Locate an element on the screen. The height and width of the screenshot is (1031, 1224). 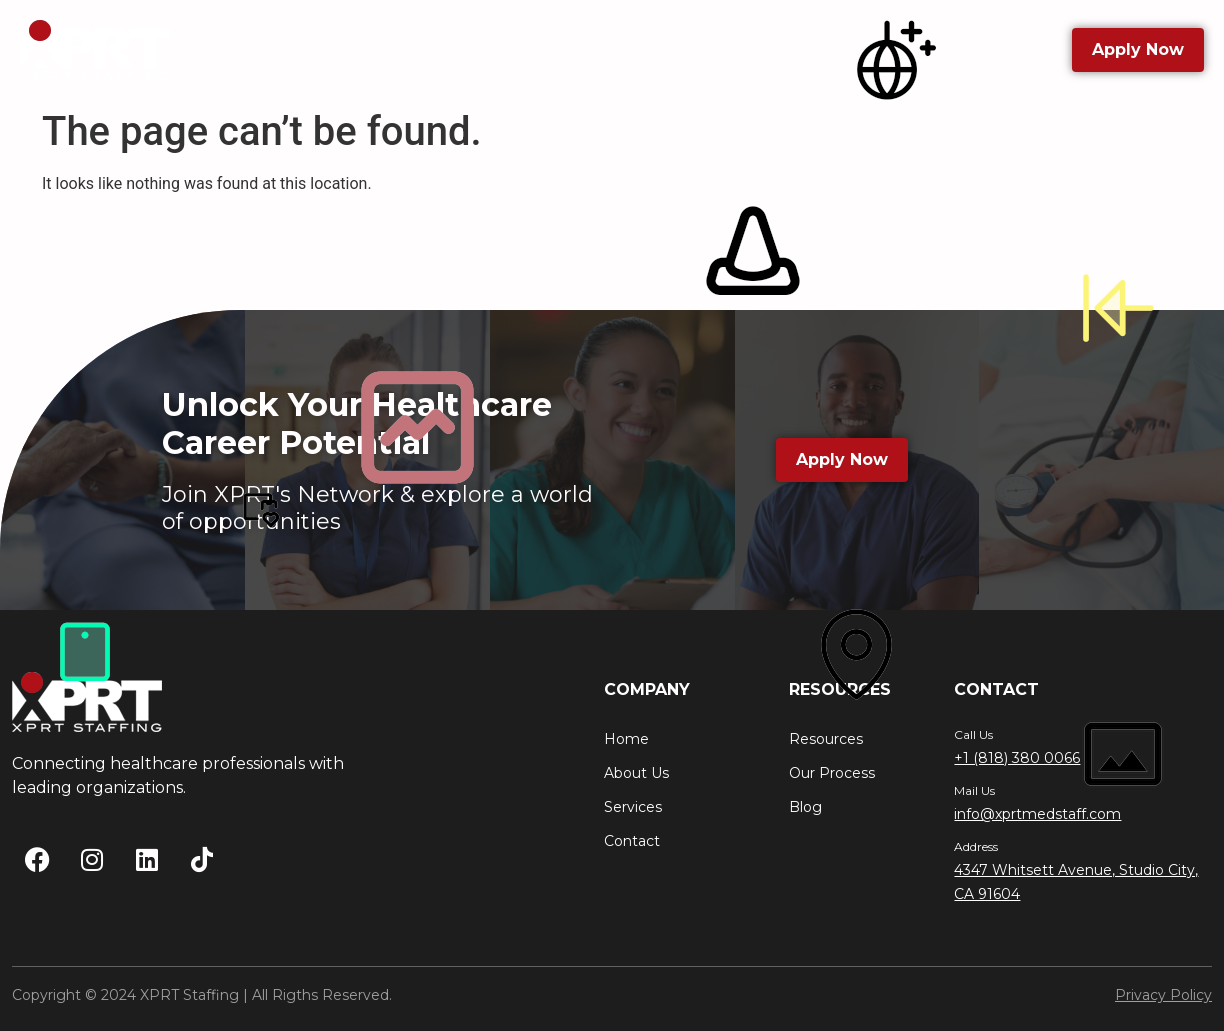
view location on map is located at coordinates (856, 654).